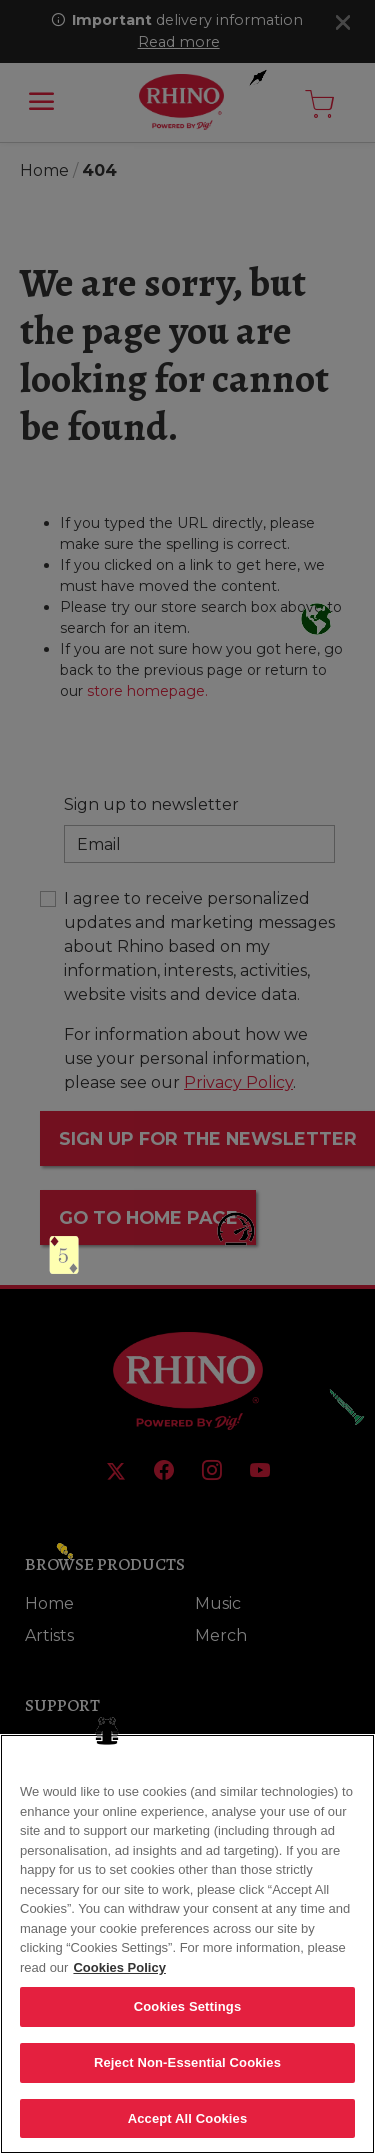 The image size is (375, 2154). What do you see at coordinates (64, 1255) in the screenshot?
I see `five of diamonds playing card` at bounding box center [64, 1255].